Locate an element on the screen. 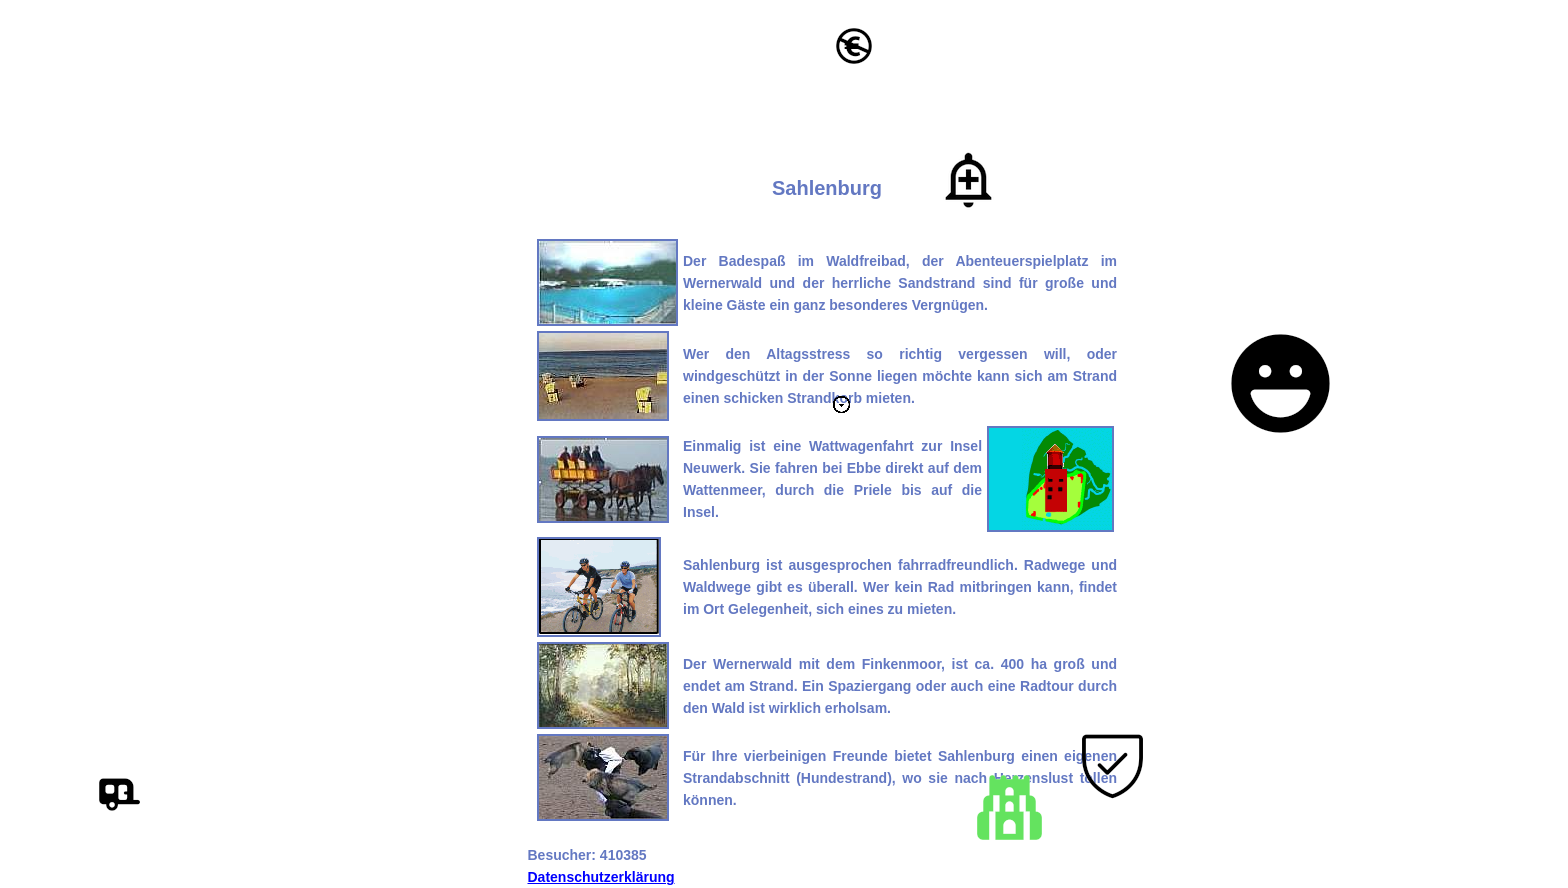 This screenshot has height=888, width=1568. indicates a verified or secure status is located at coordinates (1112, 762).